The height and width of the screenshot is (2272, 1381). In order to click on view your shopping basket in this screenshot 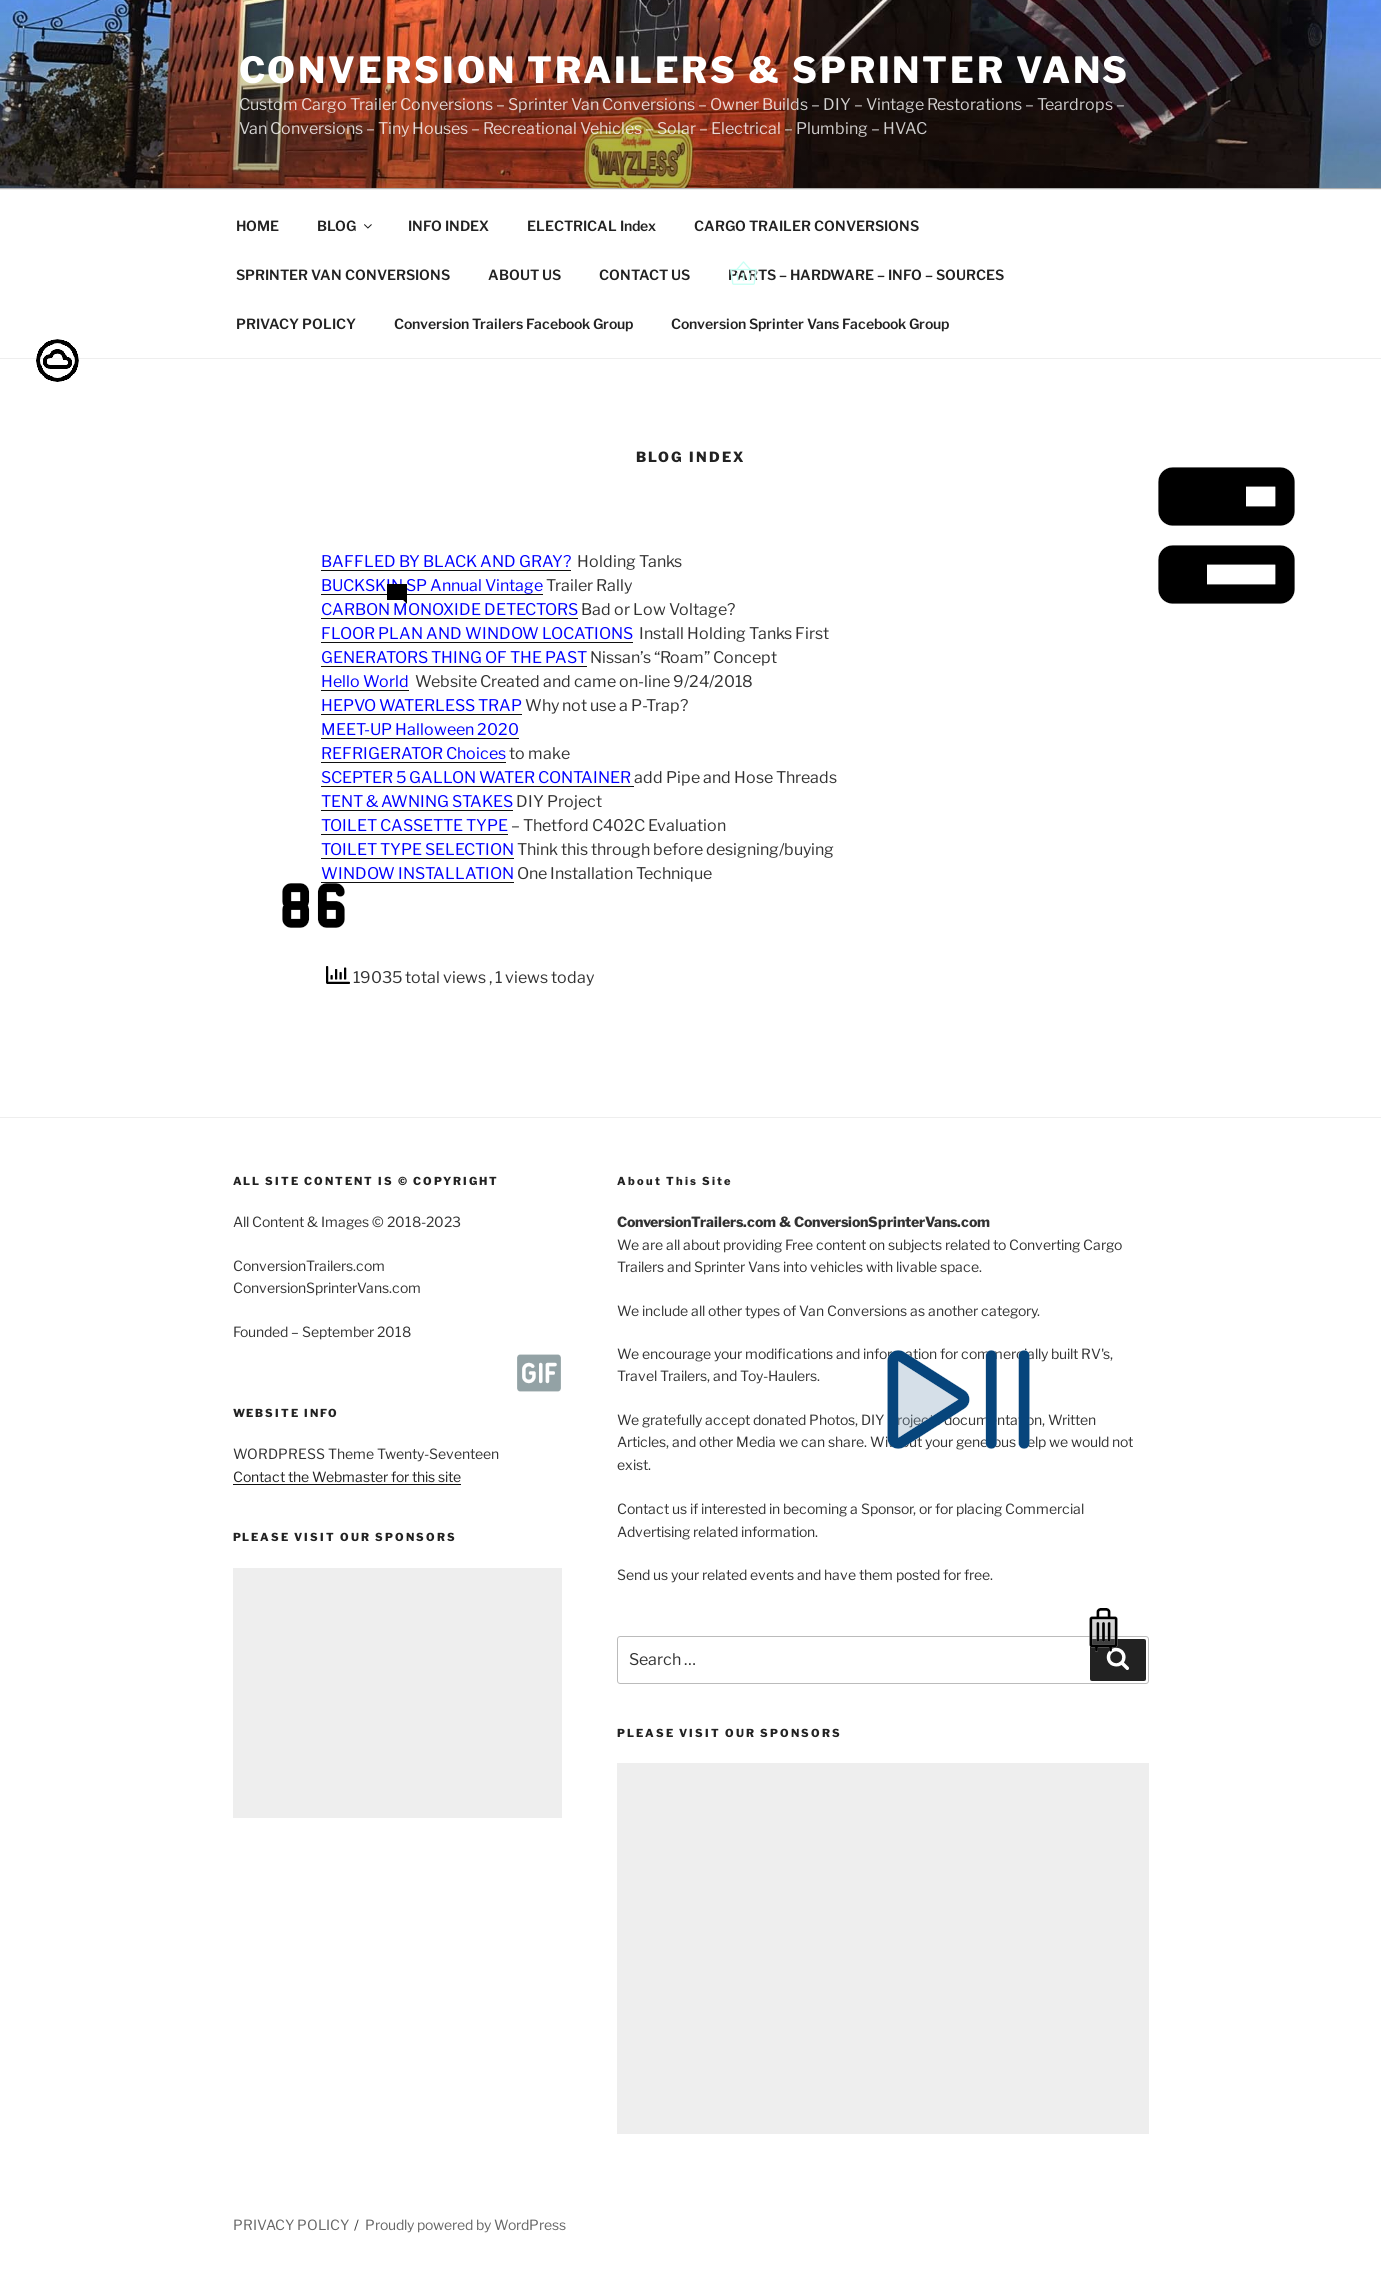, I will do `click(743, 274)`.